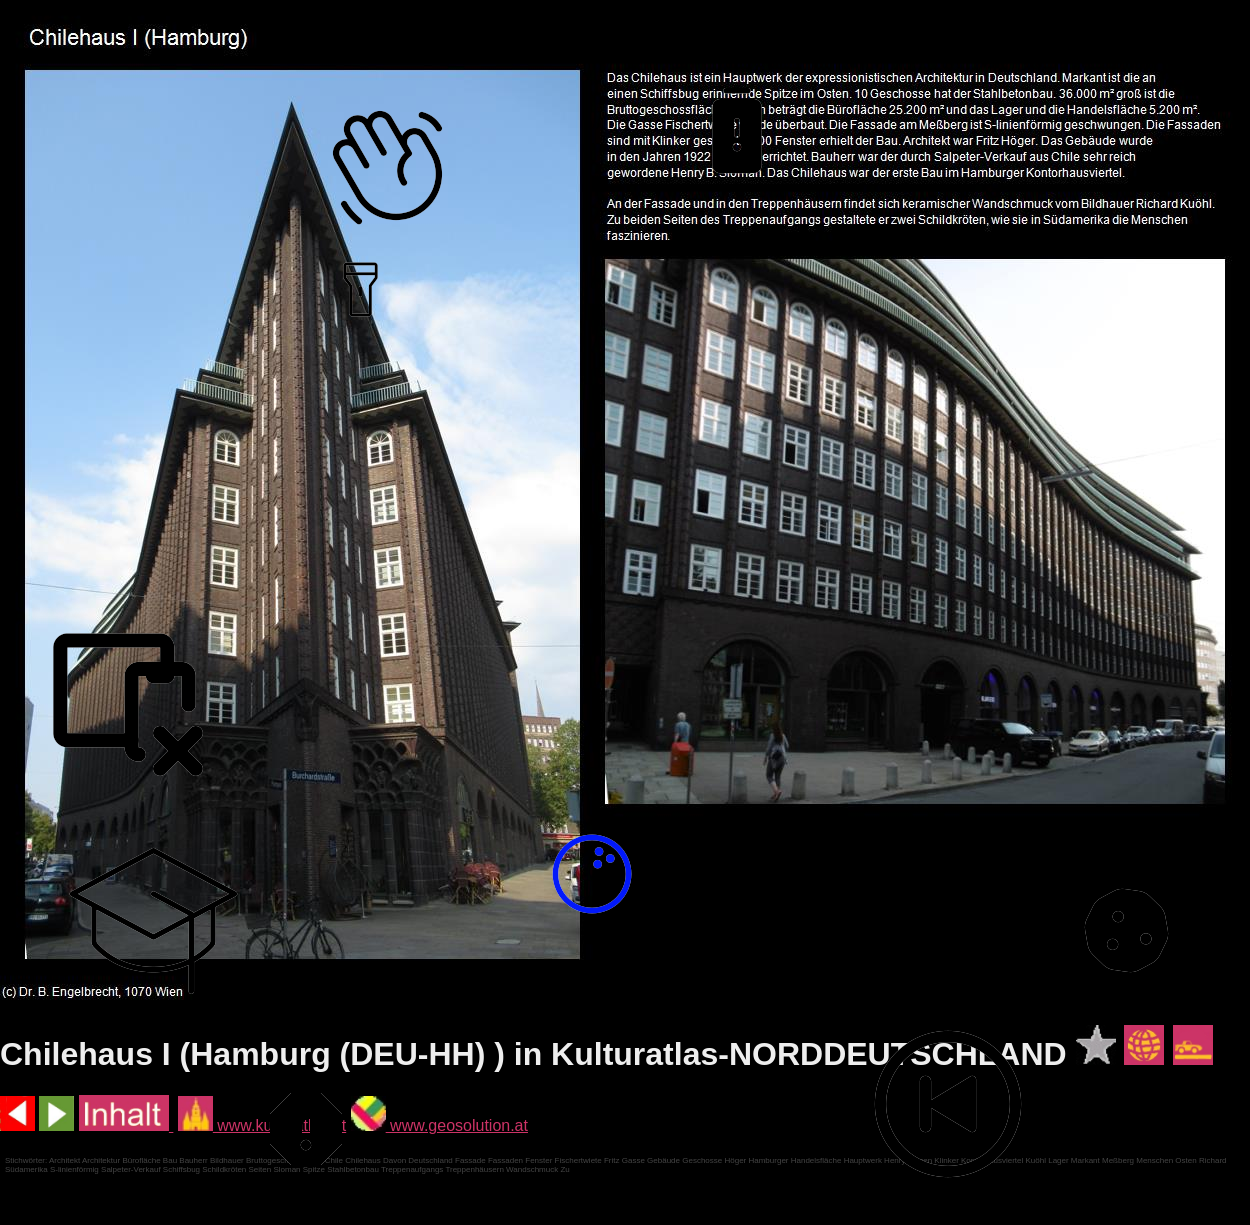 This screenshot has height=1225, width=1250. I want to click on skip to previous track, so click(948, 1104).